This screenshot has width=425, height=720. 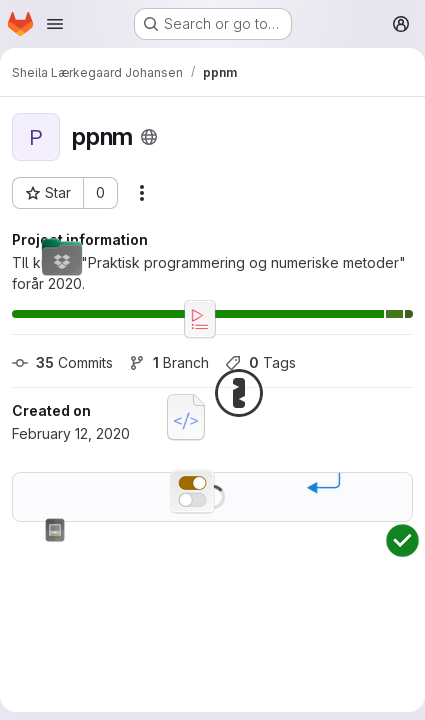 What do you see at coordinates (62, 257) in the screenshot?
I see `open dropbox synced folder` at bounding box center [62, 257].